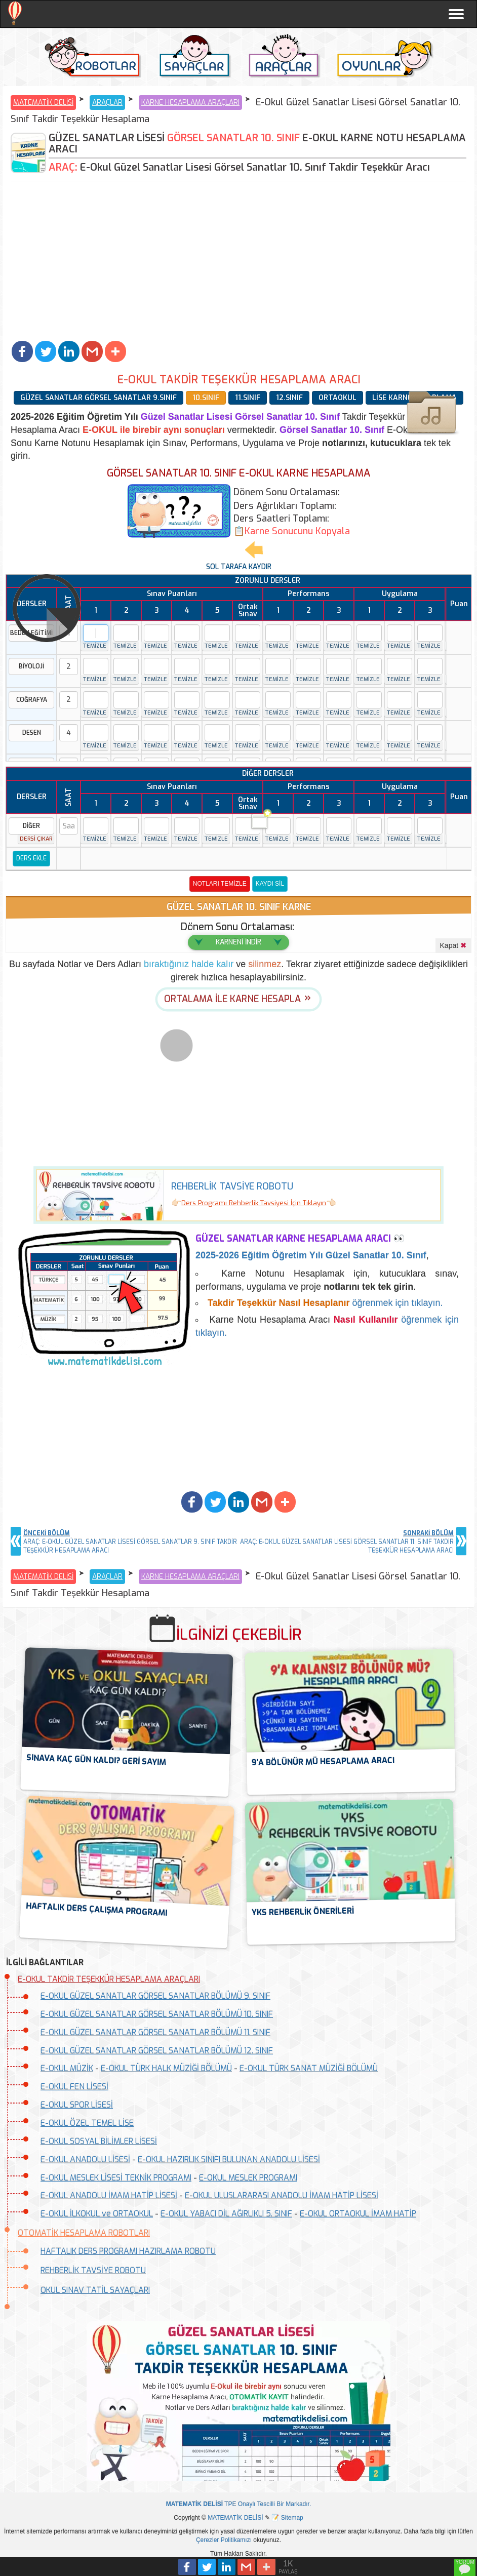  What do you see at coordinates (431, 415) in the screenshot?
I see `open your music folder` at bounding box center [431, 415].